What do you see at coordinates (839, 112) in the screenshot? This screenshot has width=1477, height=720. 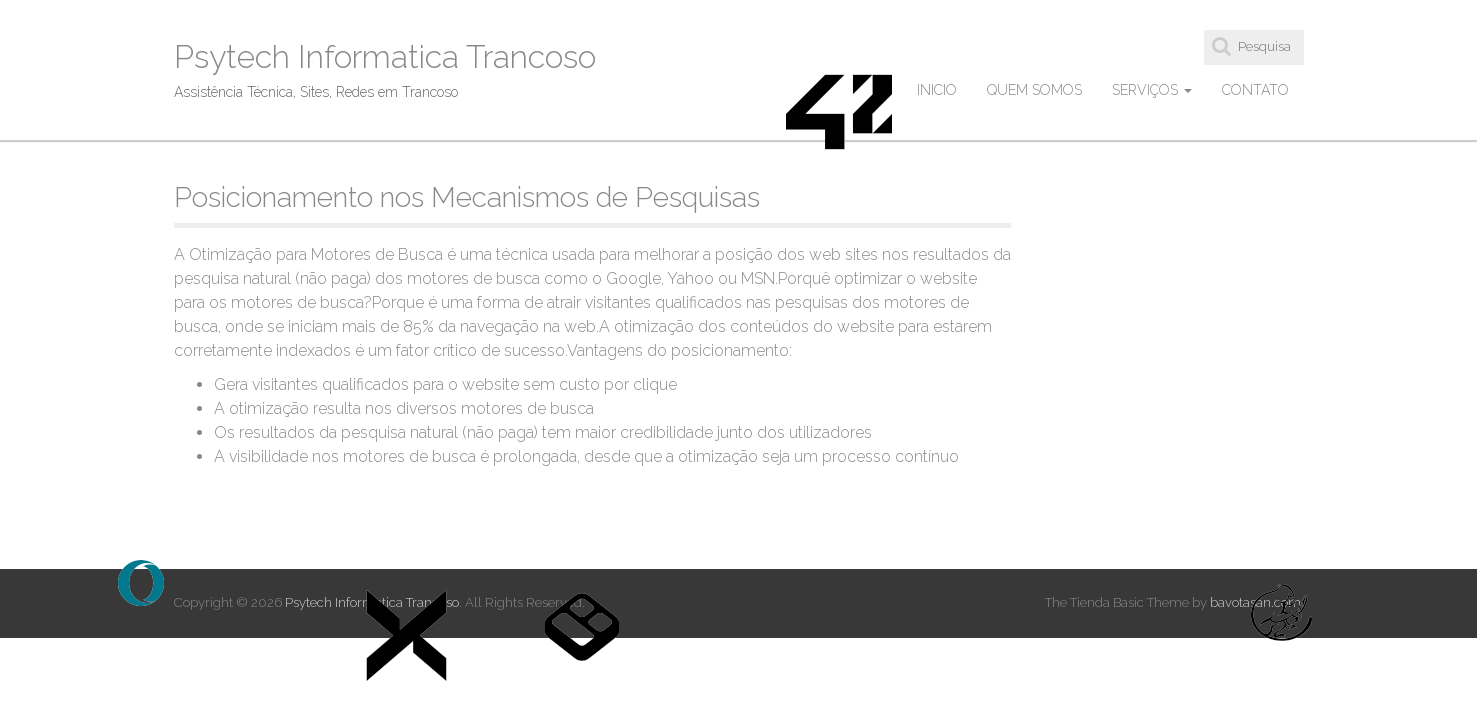 I see `42 coding school logo` at bounding box center [839, 112].